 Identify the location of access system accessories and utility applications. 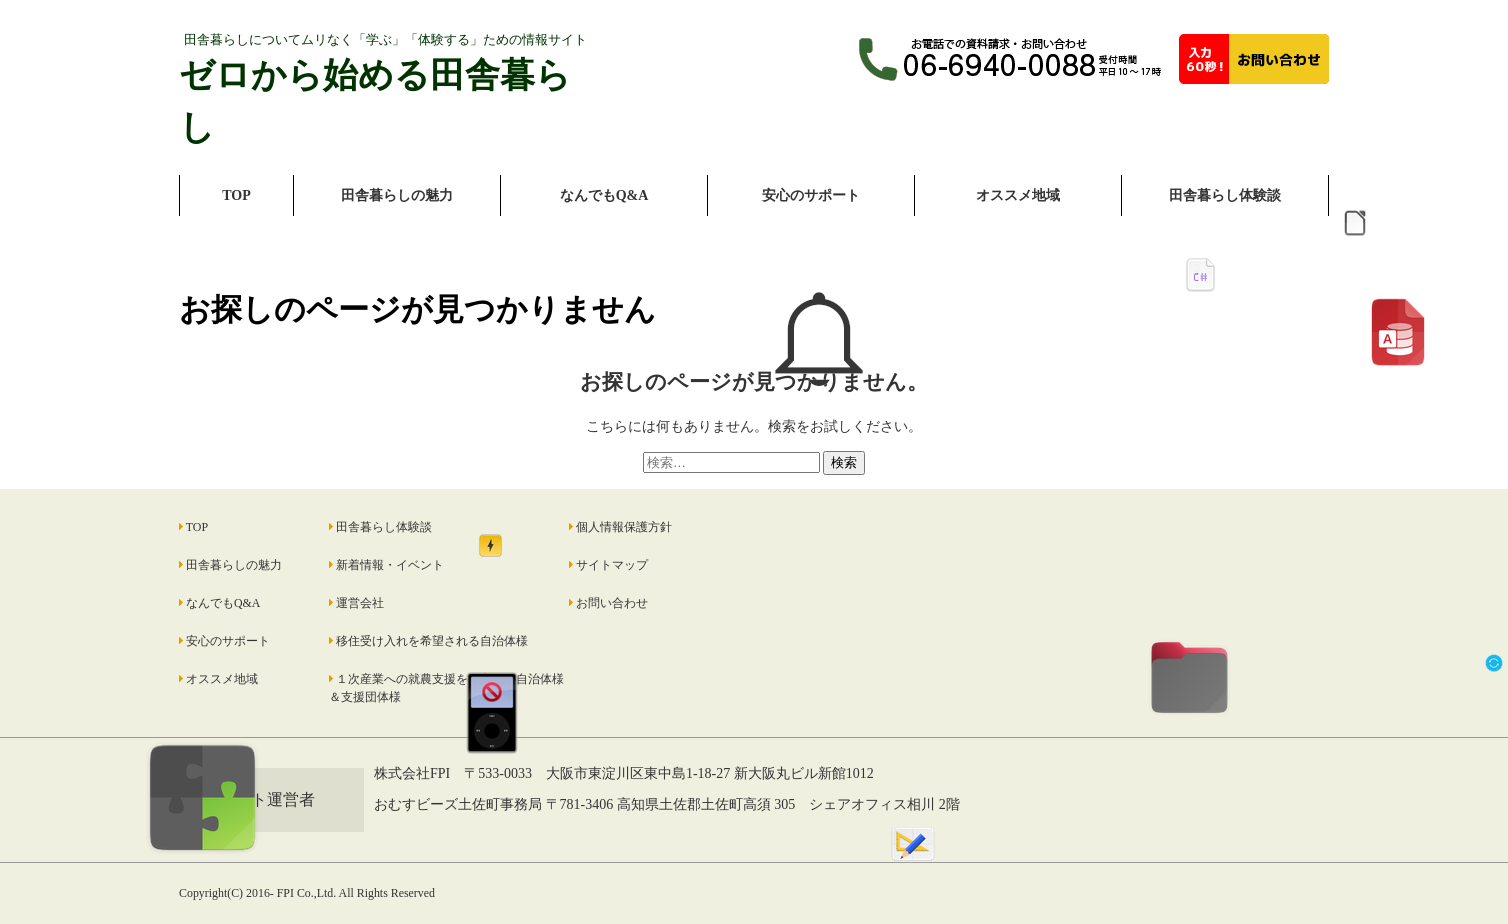
(913, 844).